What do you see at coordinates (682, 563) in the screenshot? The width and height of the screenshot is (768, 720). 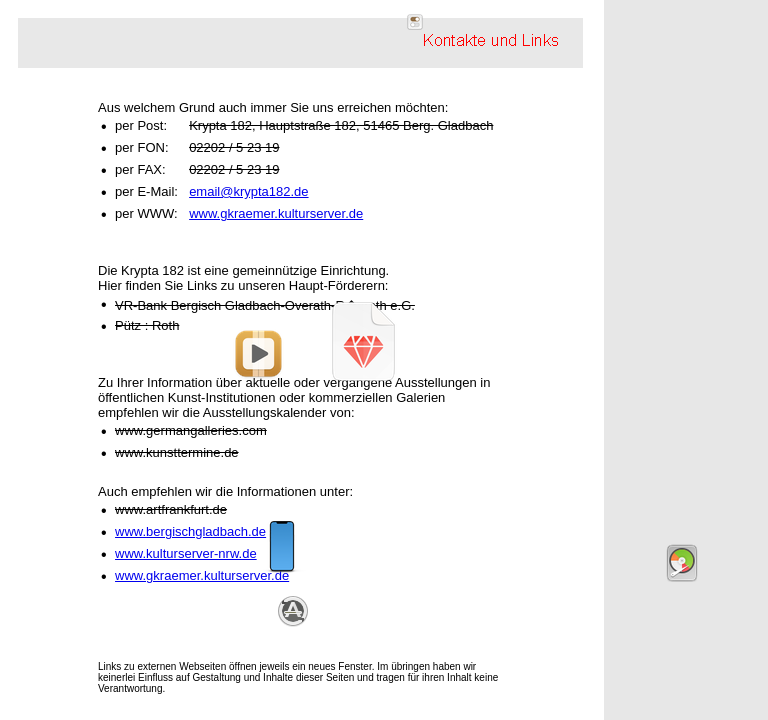 I see `open gparted disk partition editor` at bounding box center [682, 563].